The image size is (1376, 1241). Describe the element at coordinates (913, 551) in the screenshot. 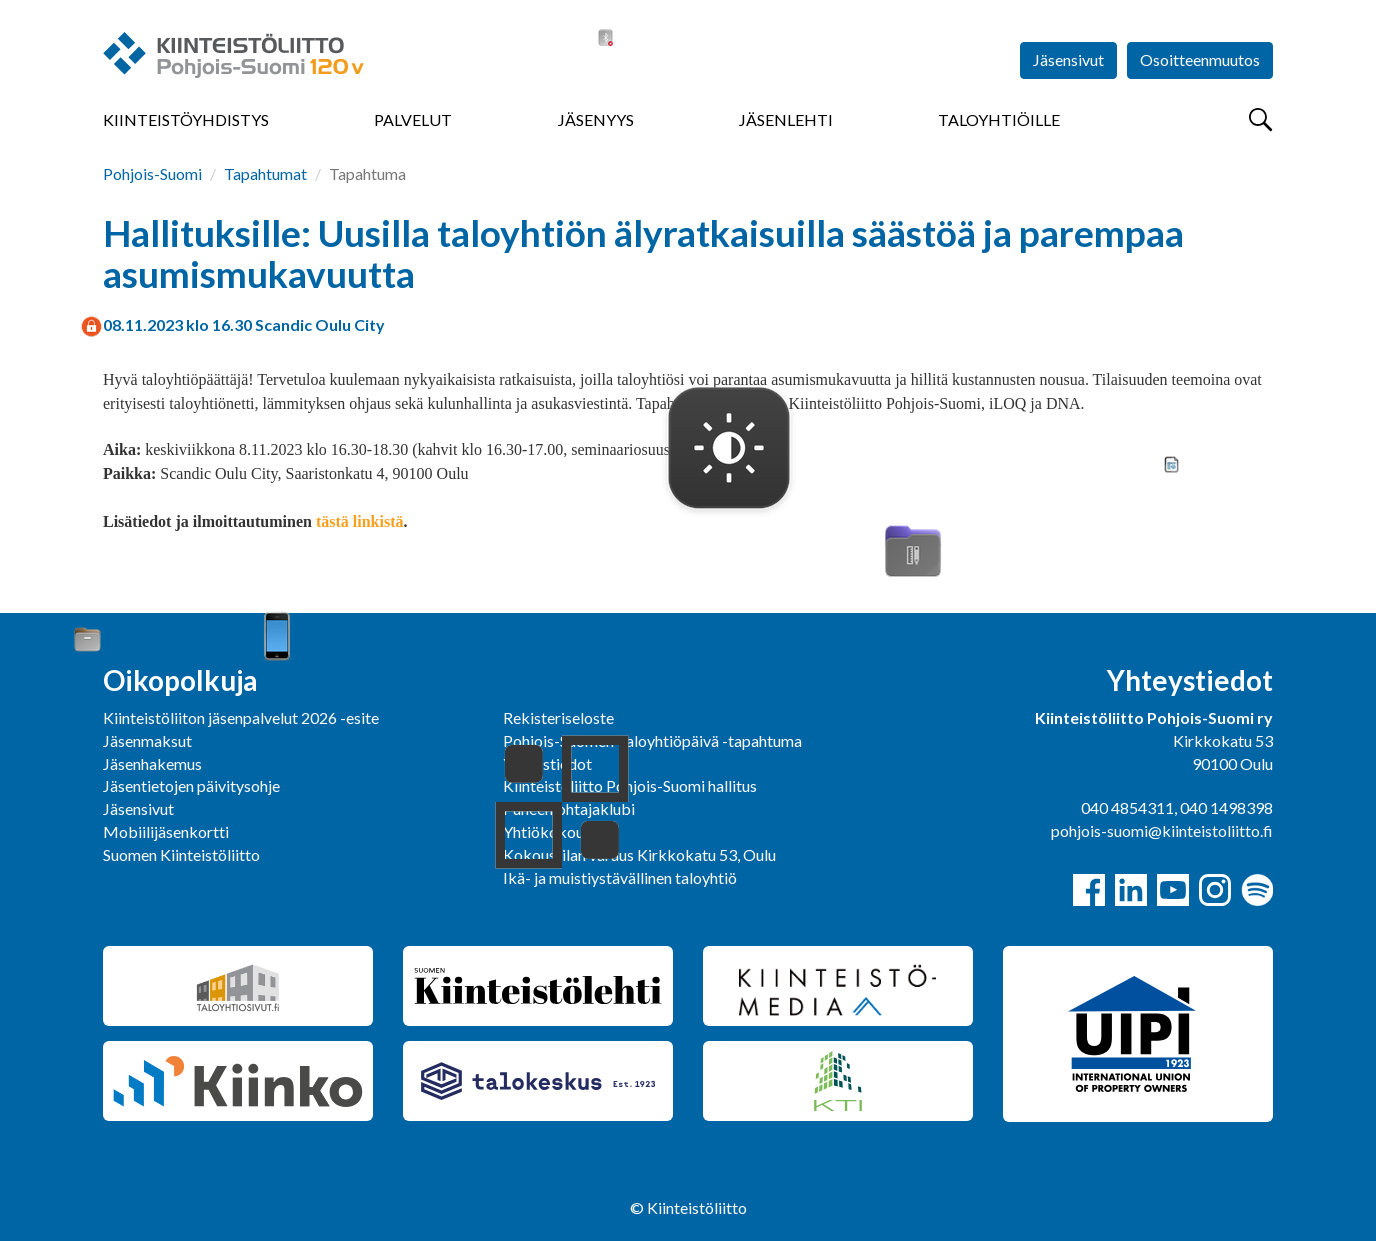

I see `access your templates folder` at that location.